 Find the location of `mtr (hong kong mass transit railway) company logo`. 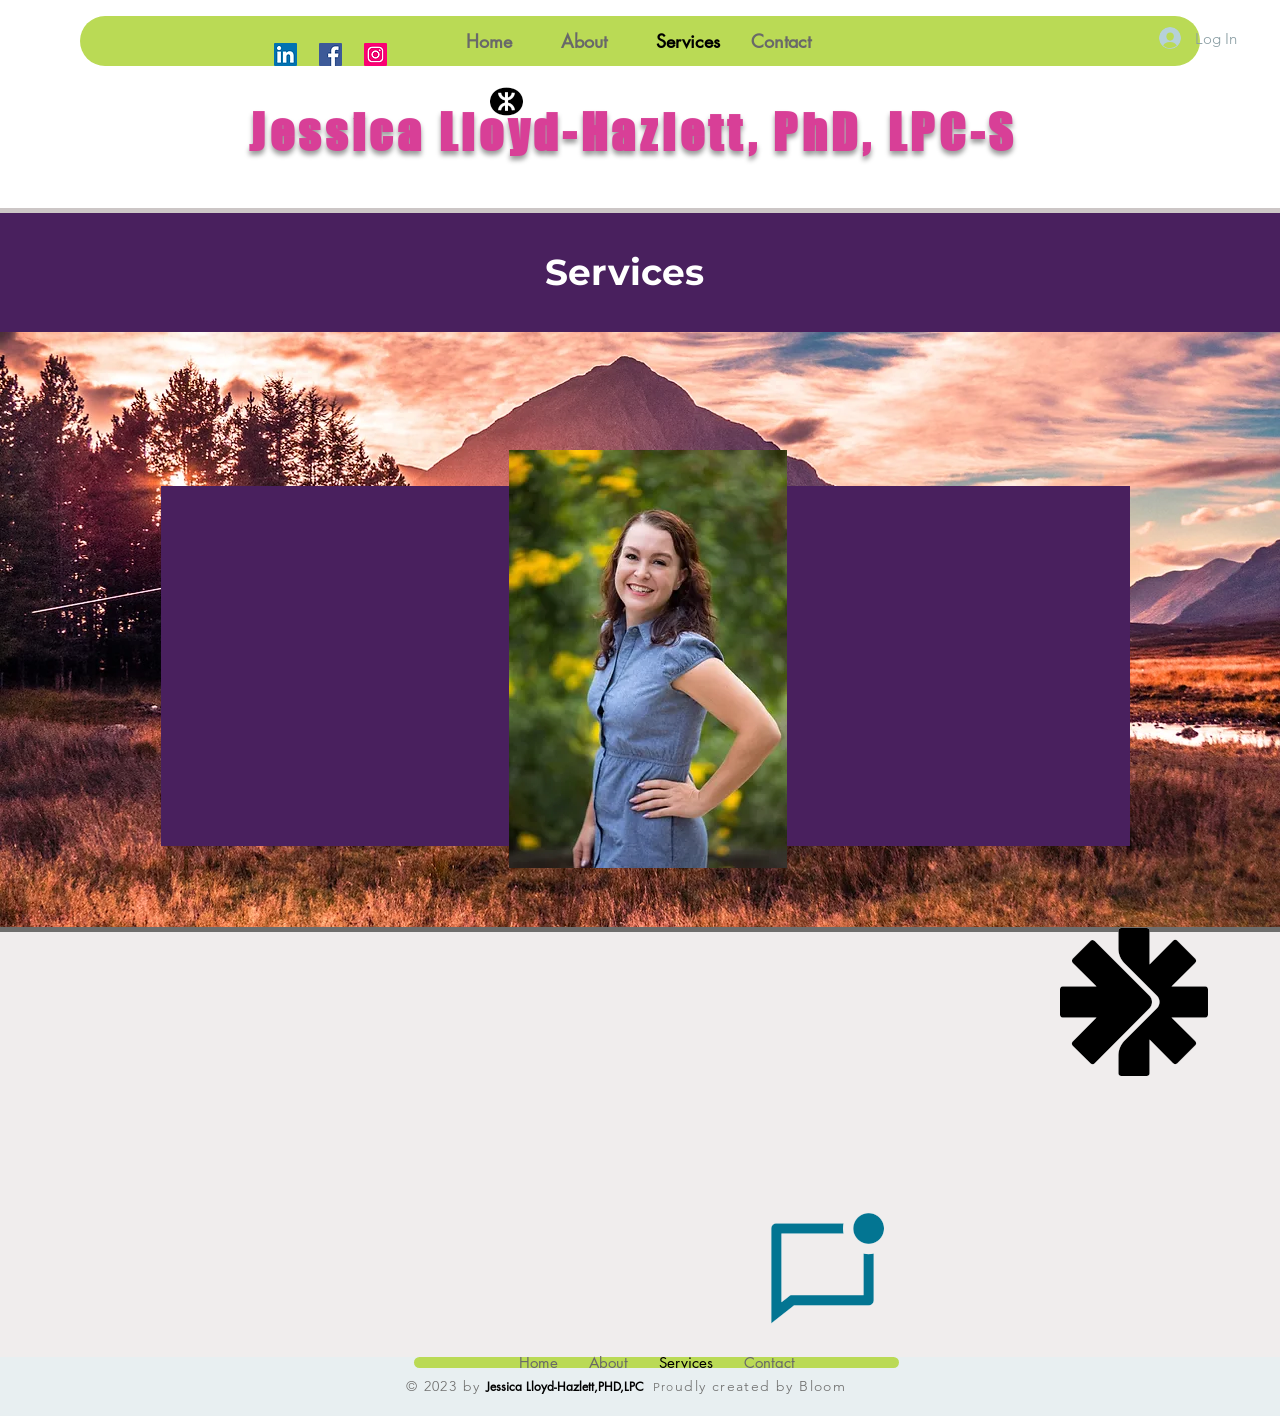

mtr (hong kong mass transit railway) company logo is located at coordinates (506, 101).